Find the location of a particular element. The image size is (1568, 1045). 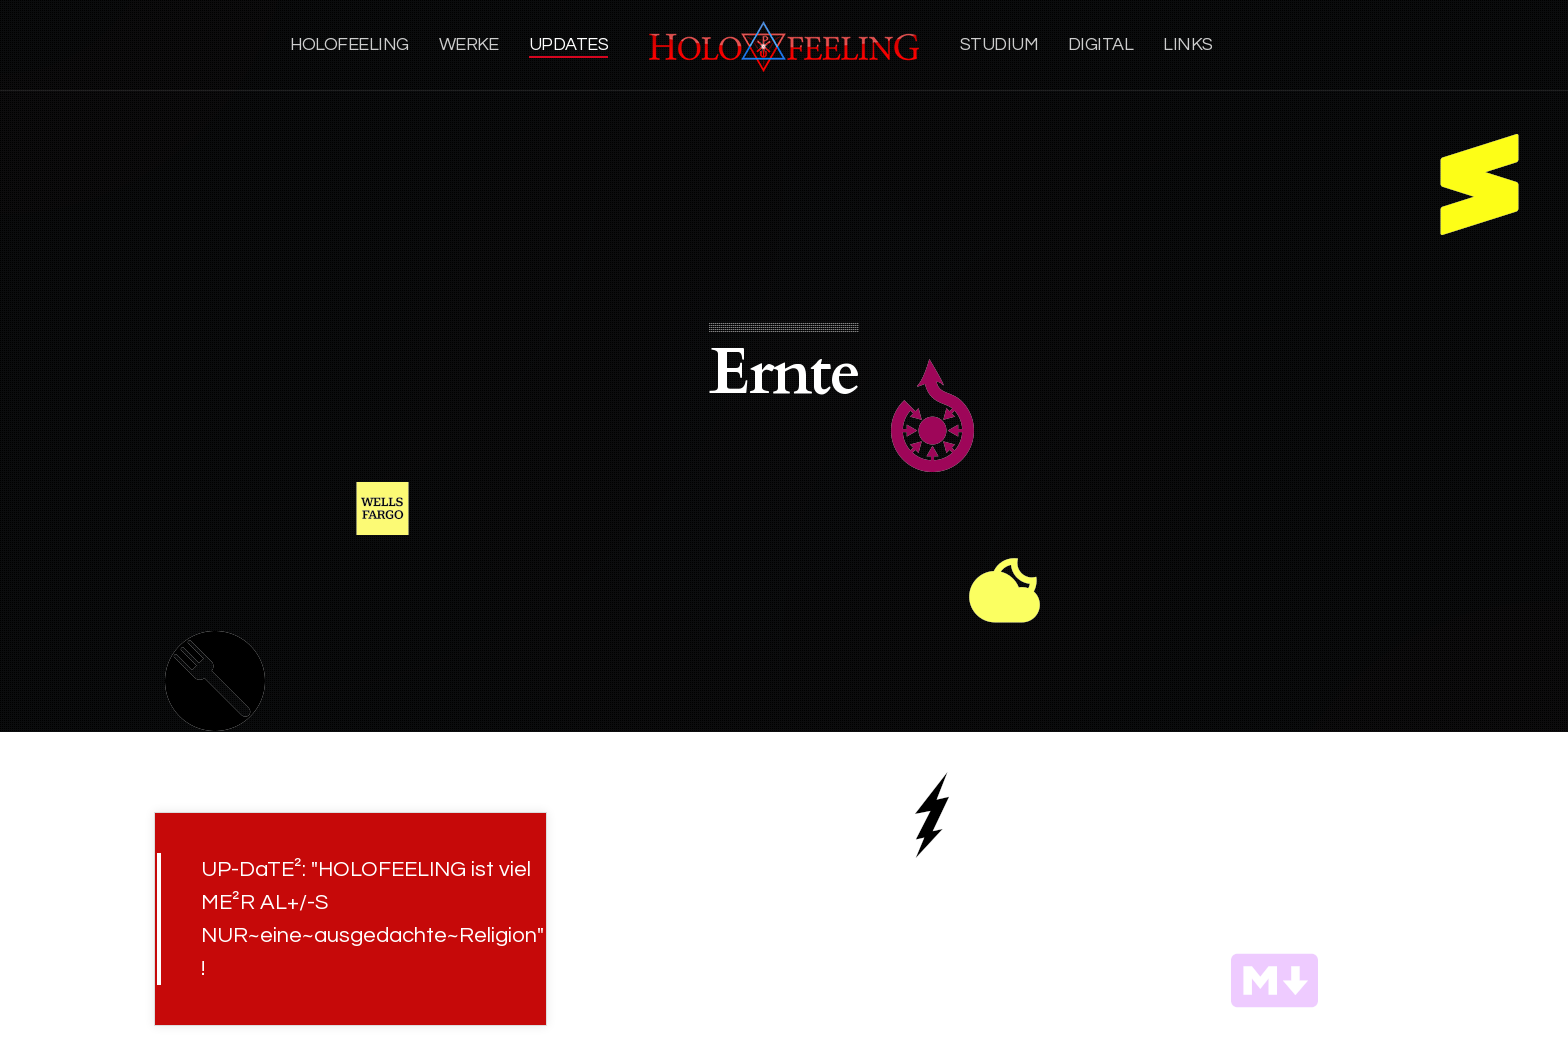

open the Wells Fargo banking app is located at coordinates (382, 508).